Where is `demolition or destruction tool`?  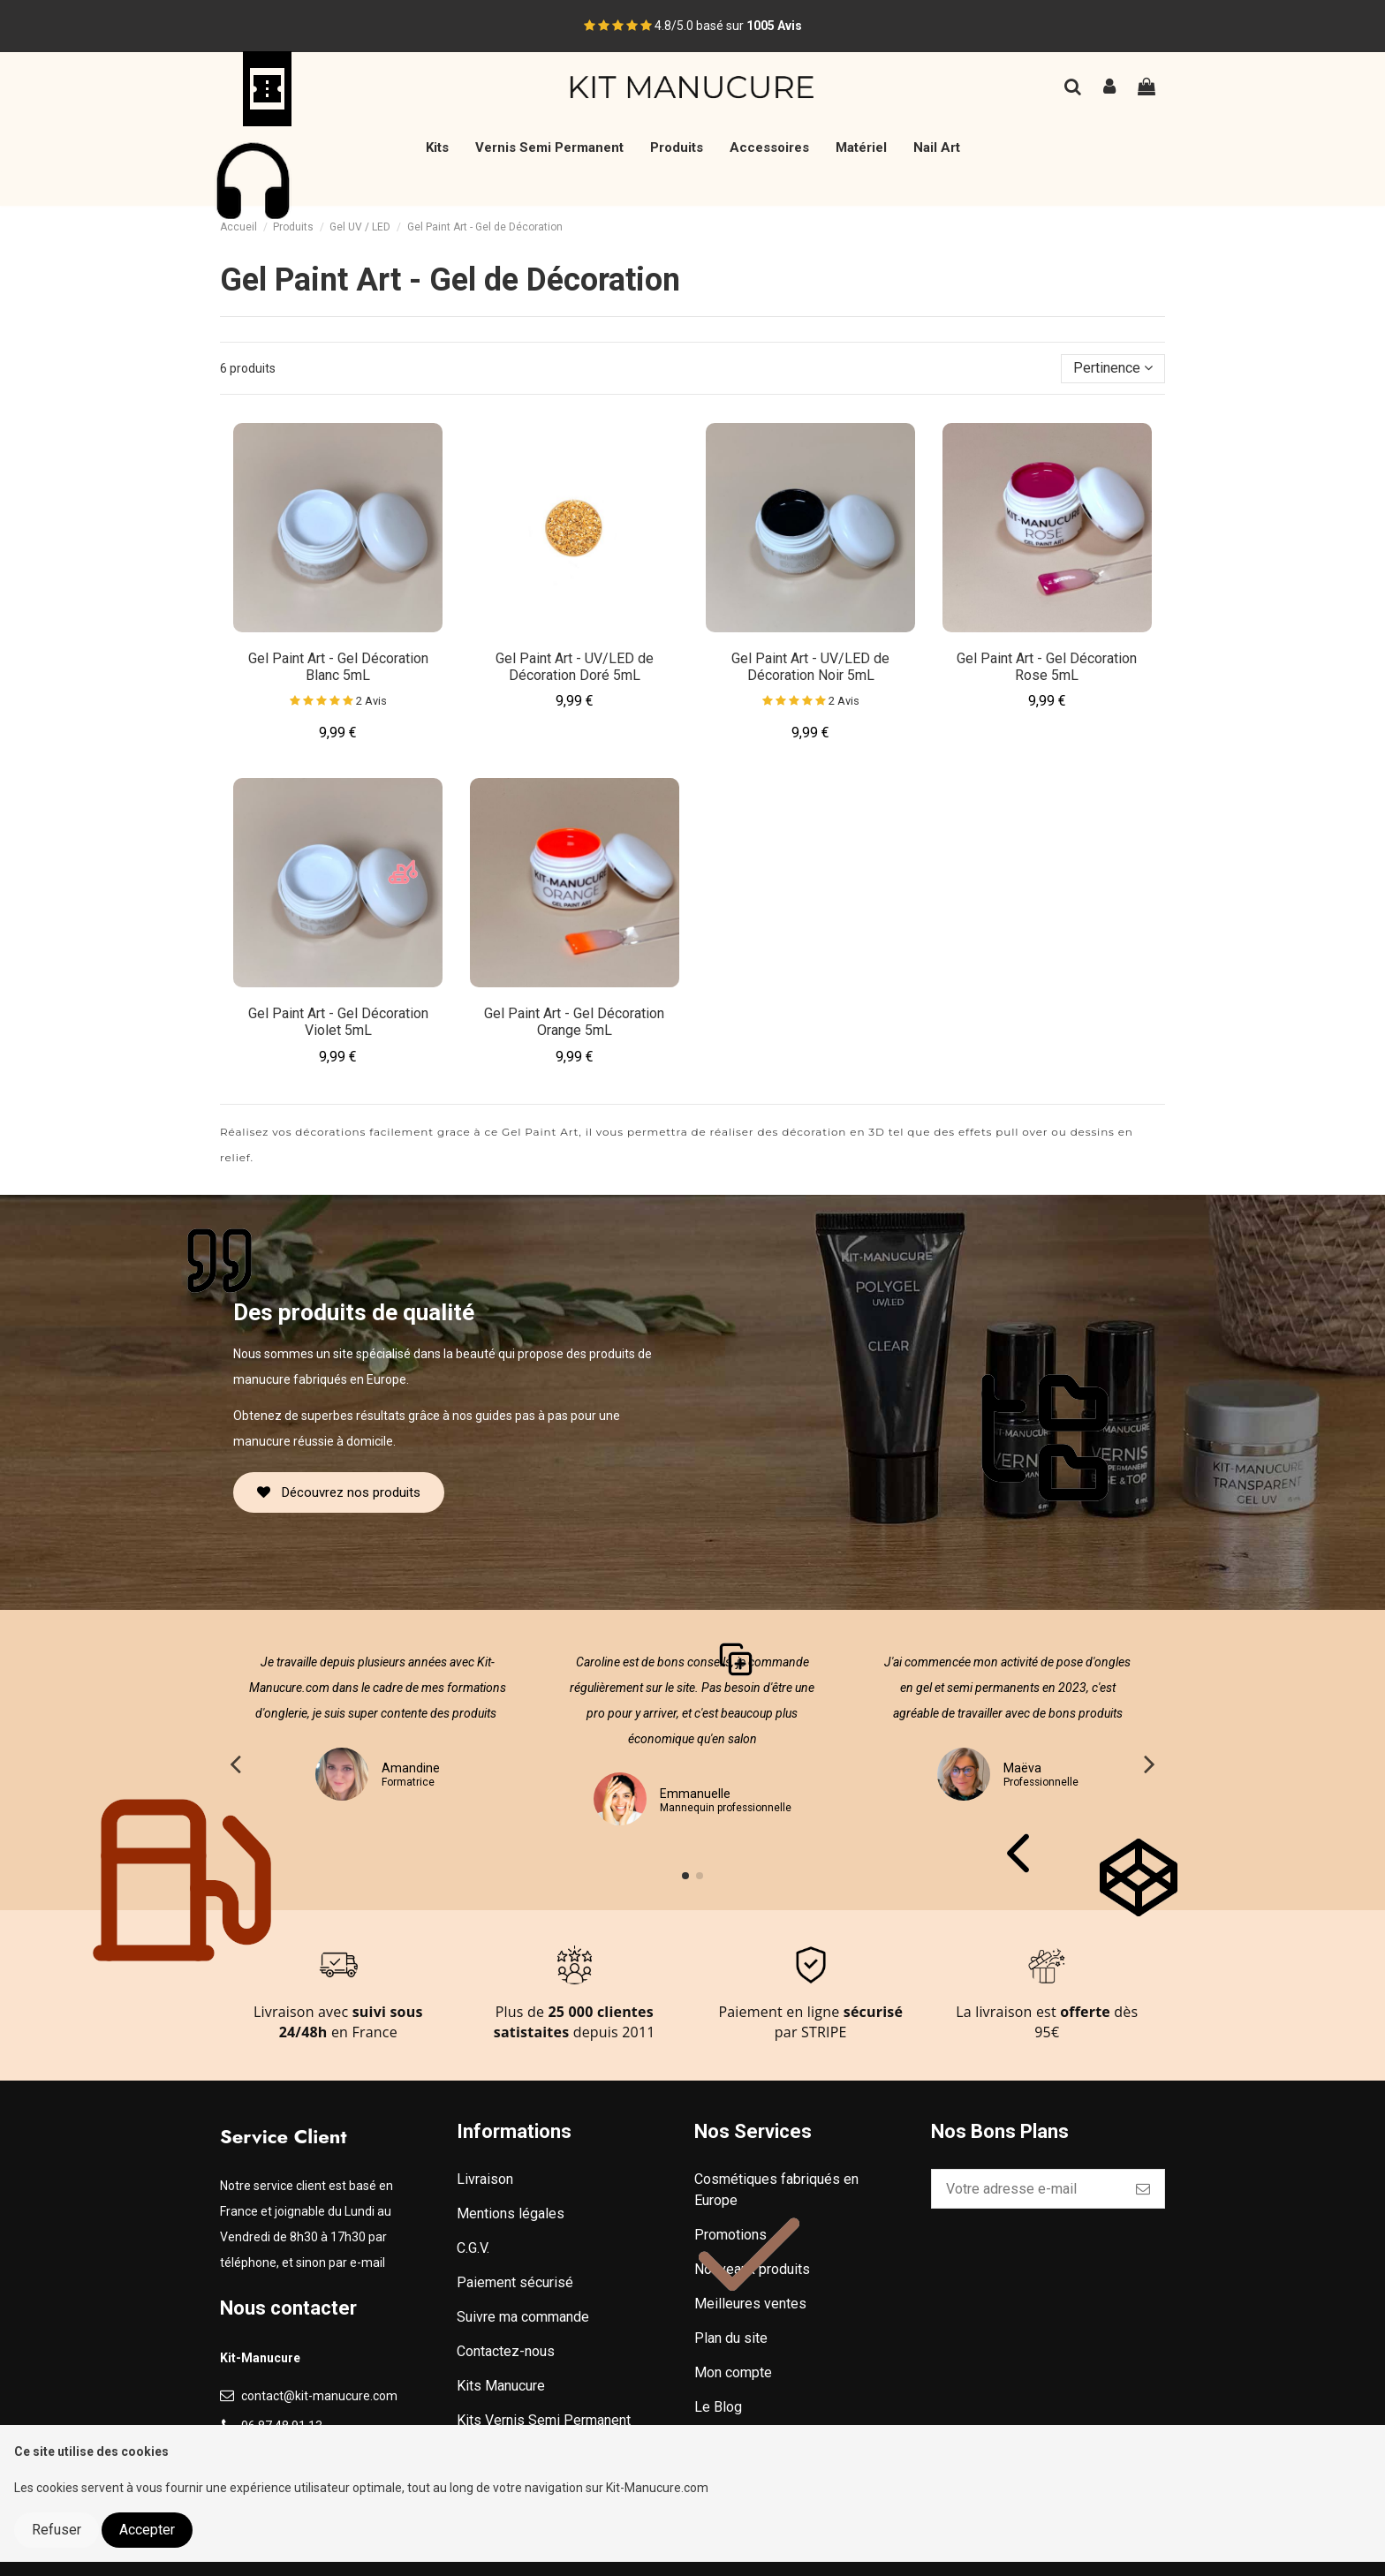 demolition or destruction tool is located at coordinates (404, 873).